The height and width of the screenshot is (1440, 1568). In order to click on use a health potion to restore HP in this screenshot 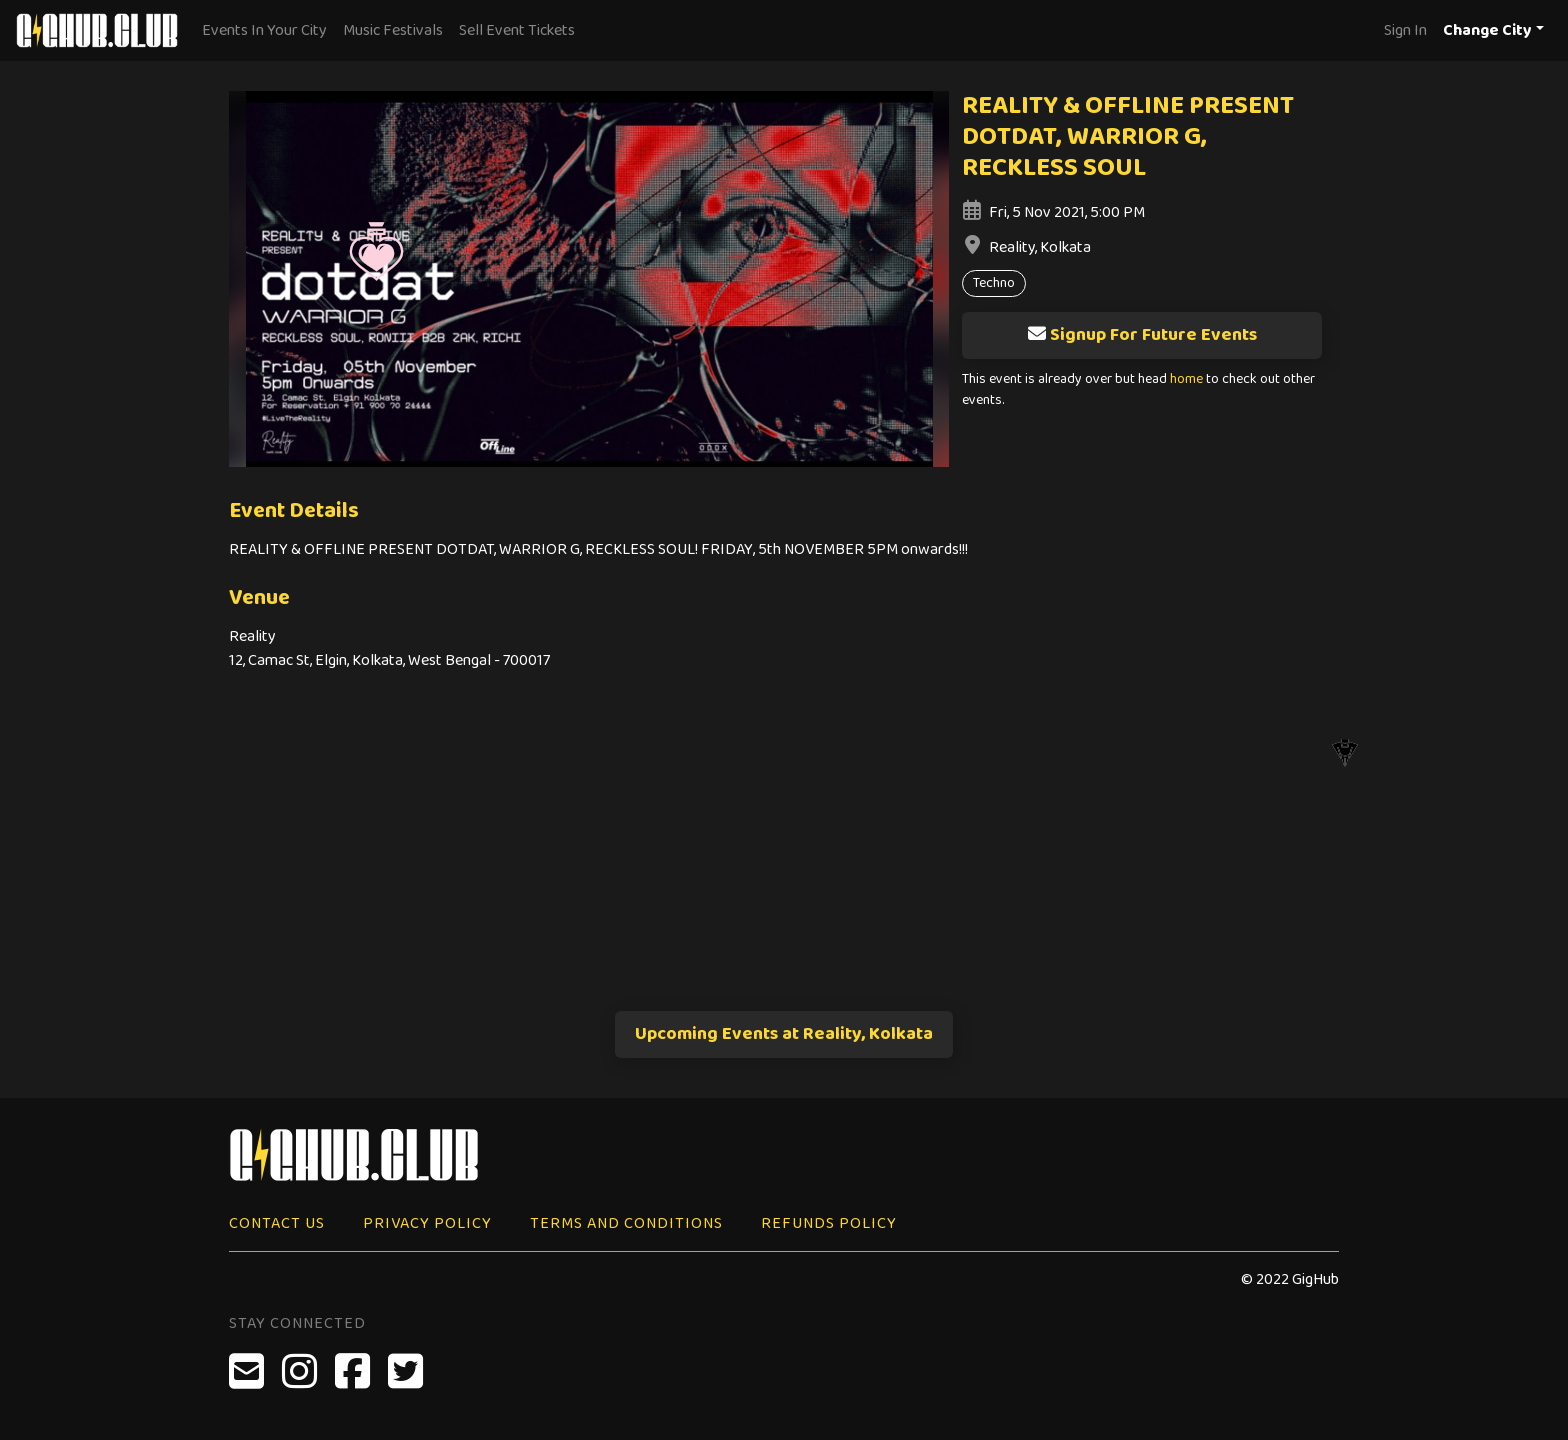, I will do `click(376, 251)`.